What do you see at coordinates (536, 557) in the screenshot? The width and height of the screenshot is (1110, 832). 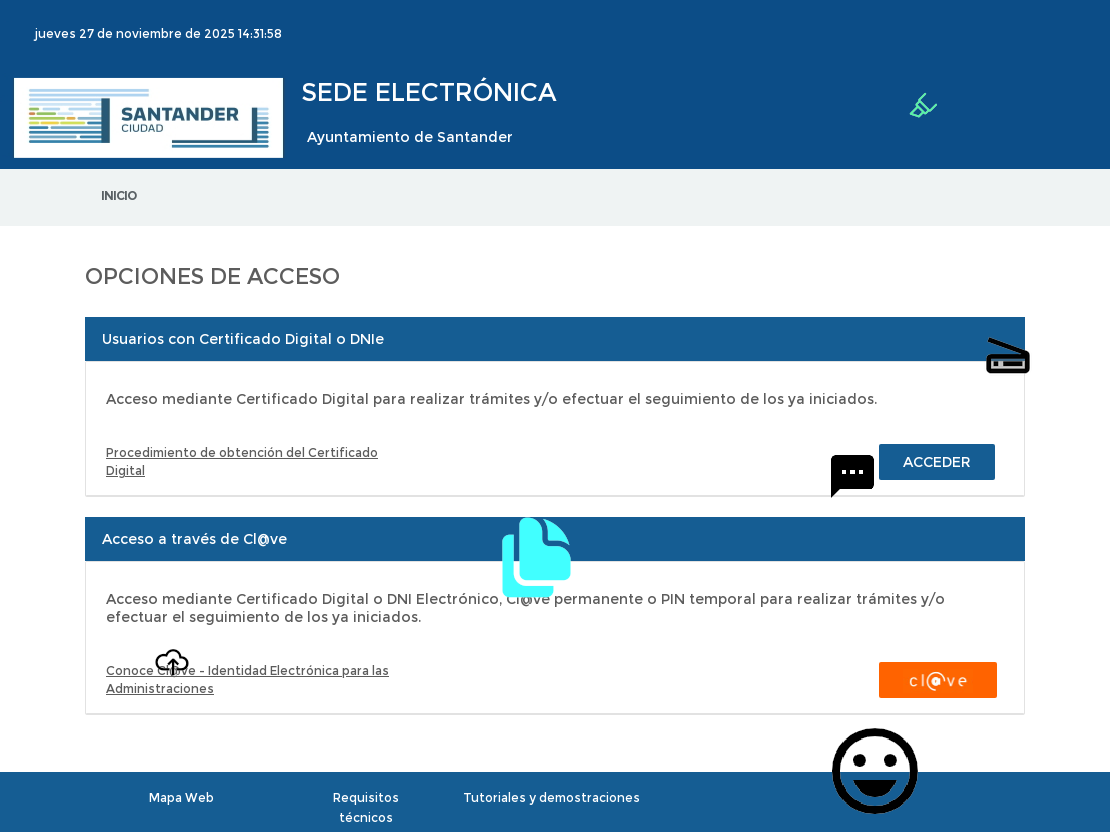 I see `duplicate or copy a document` at bounding box center [536, 557].